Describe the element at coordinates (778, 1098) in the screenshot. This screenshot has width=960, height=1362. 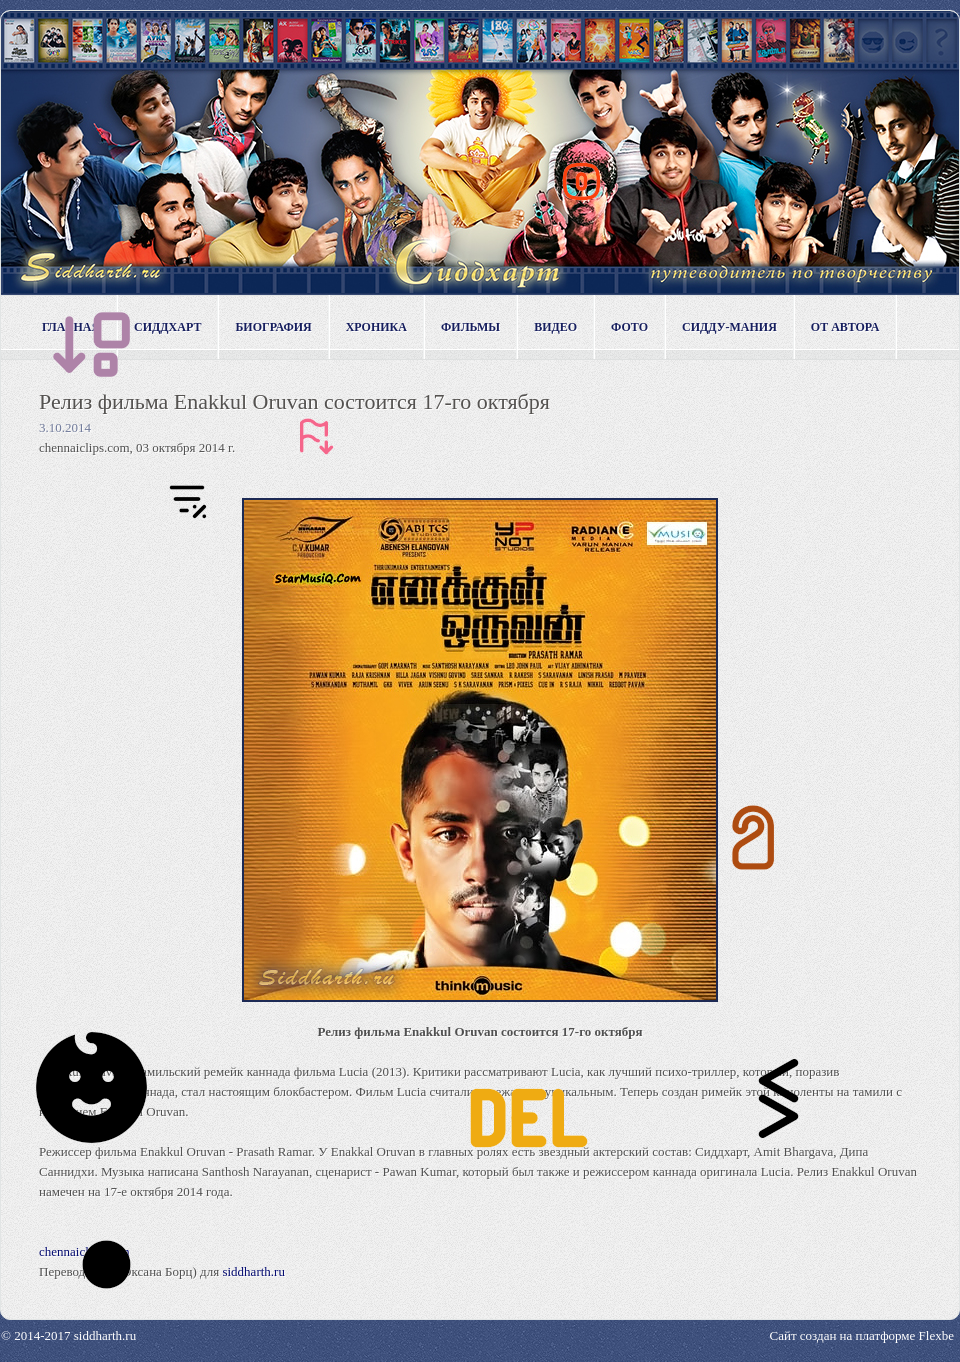
I see `open stocktwits social trading platform` at that location.